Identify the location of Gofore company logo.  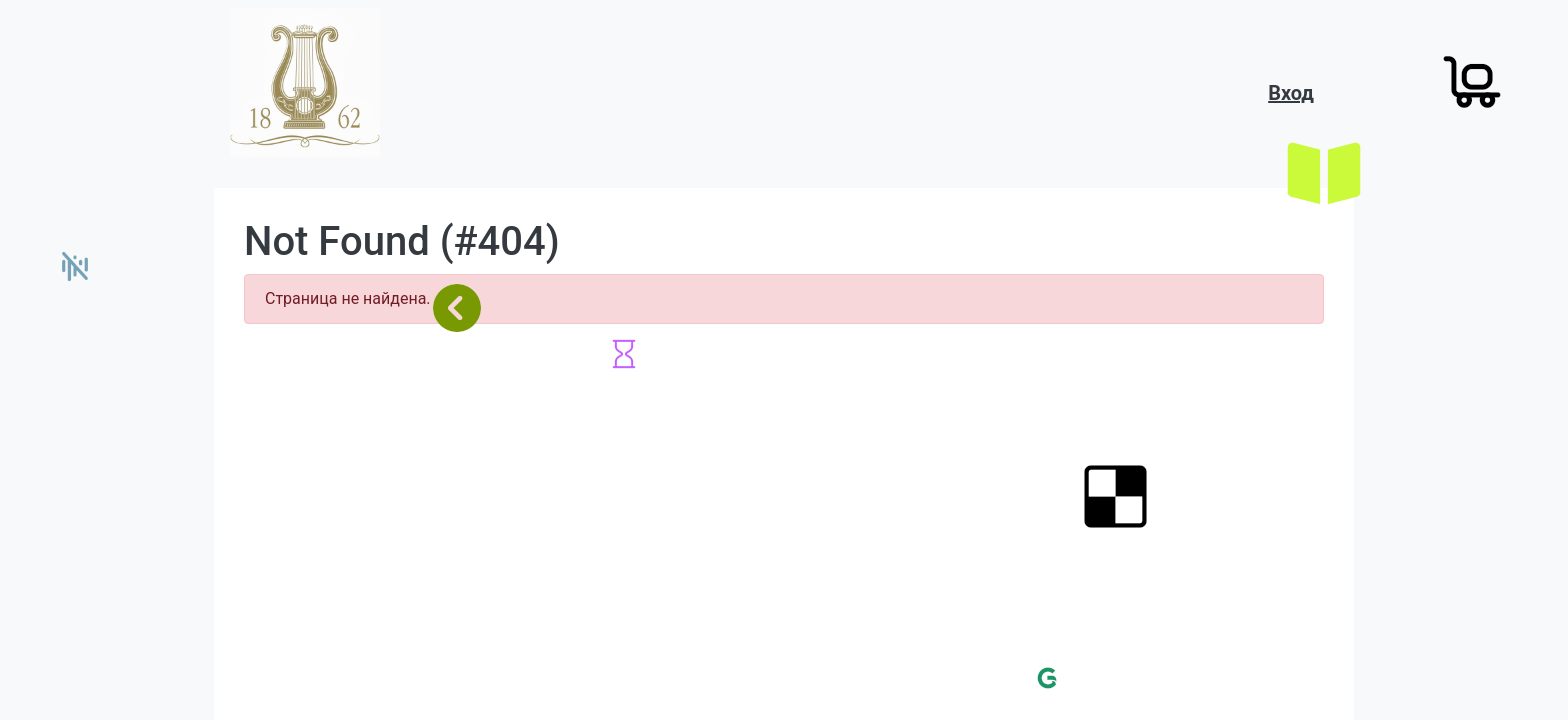
(1047, 678).